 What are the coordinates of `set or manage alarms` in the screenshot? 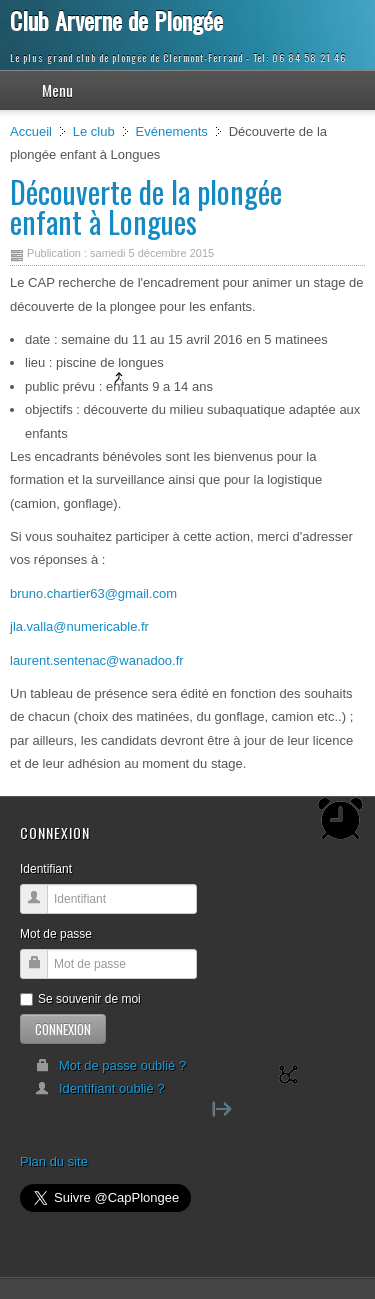 It's located at (340, 818).